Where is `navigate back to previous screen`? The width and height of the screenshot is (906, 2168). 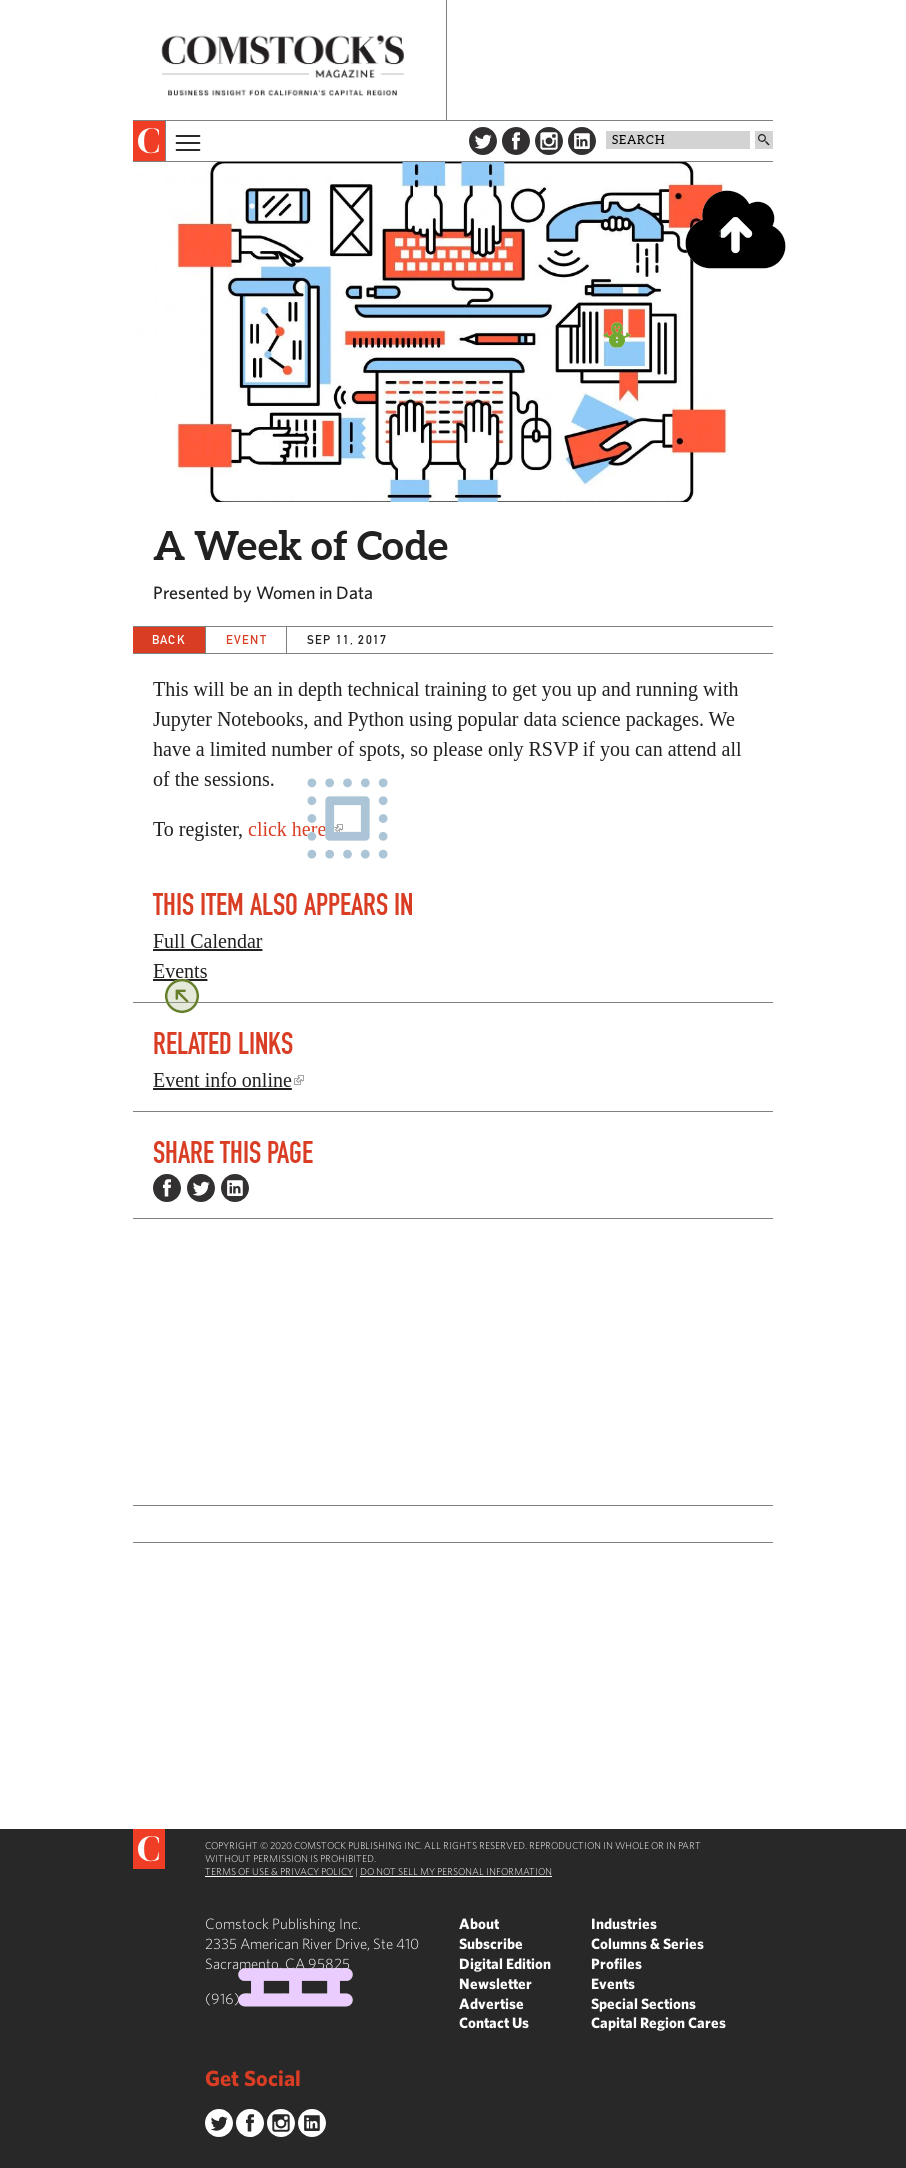 navigate back to previous screen is located at coordinates (182, 996).